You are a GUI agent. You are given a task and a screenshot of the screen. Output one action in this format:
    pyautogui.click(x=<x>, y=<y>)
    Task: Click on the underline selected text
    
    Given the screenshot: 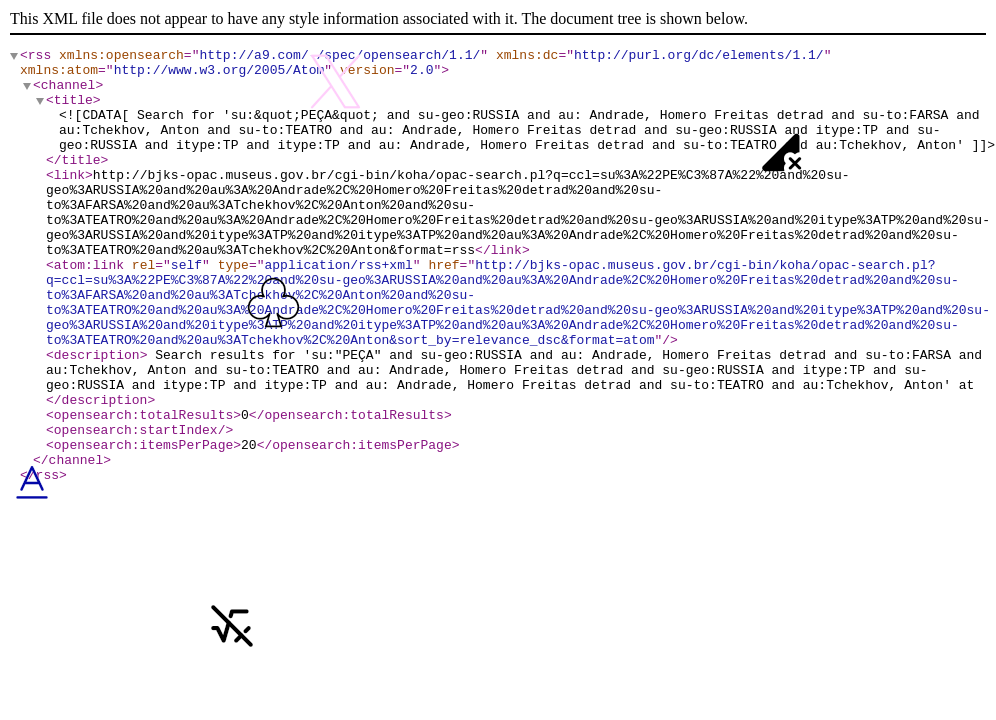 What is the action you would take?
    pyautogui.click(x=32, y=483)
    